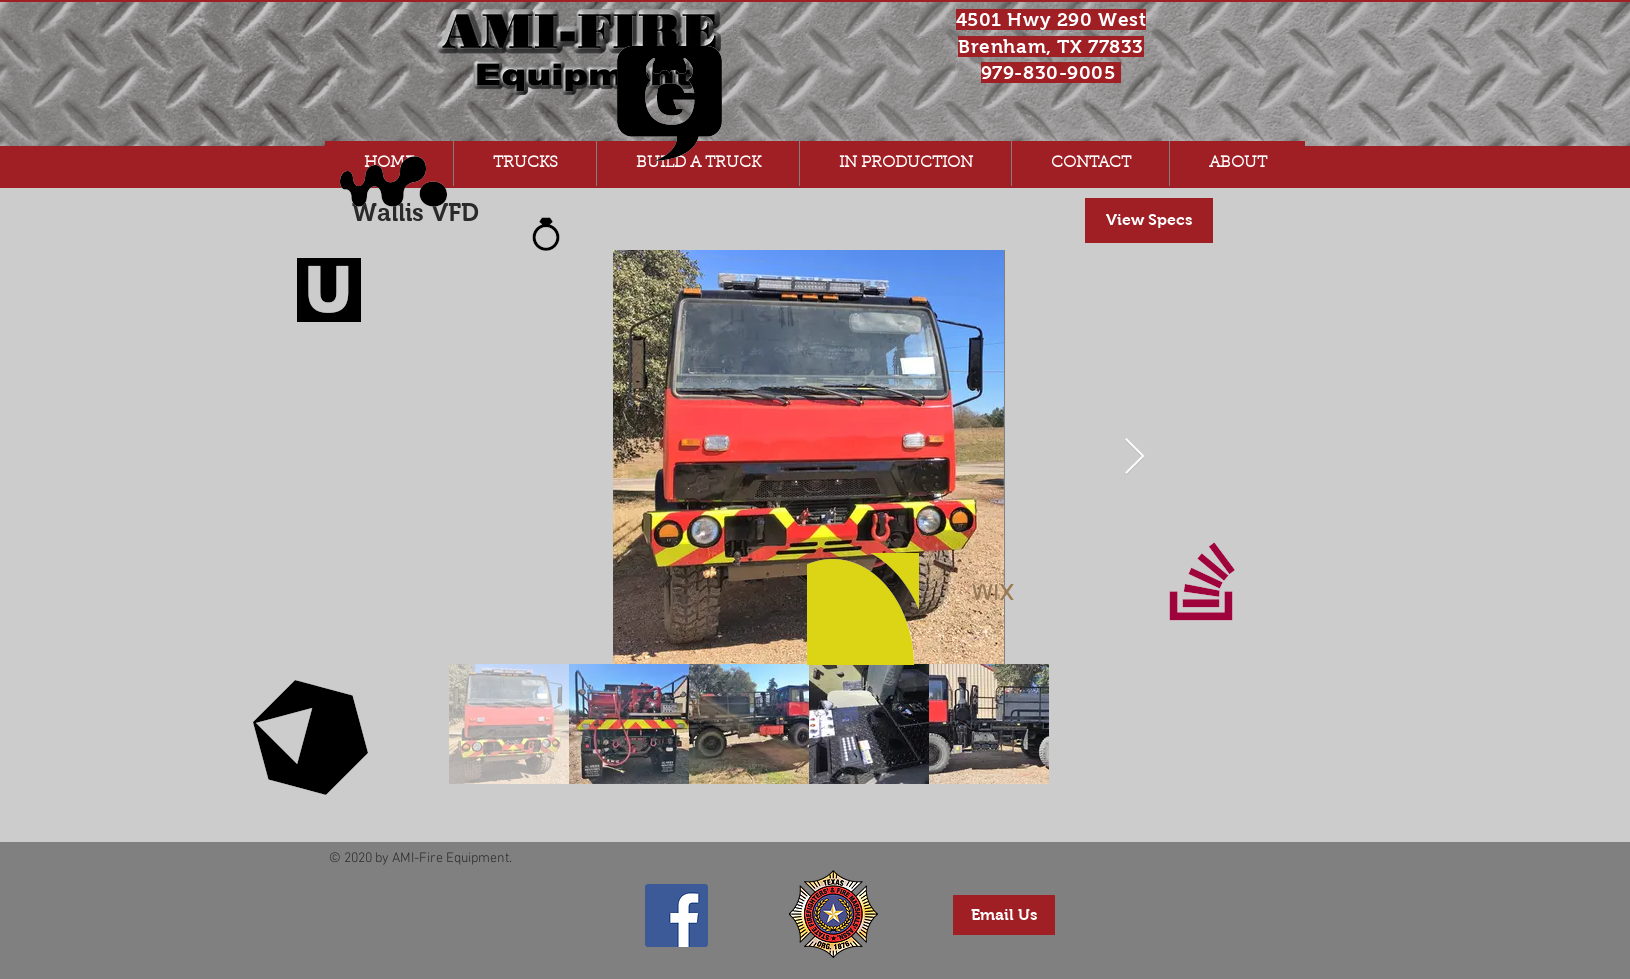 The width and height of the screenshot is (1630, 979). What do you see at coordinates (1201, 581) in the screenshot?
I see `visit stack overflow website` at bounding box center [1201, 581].